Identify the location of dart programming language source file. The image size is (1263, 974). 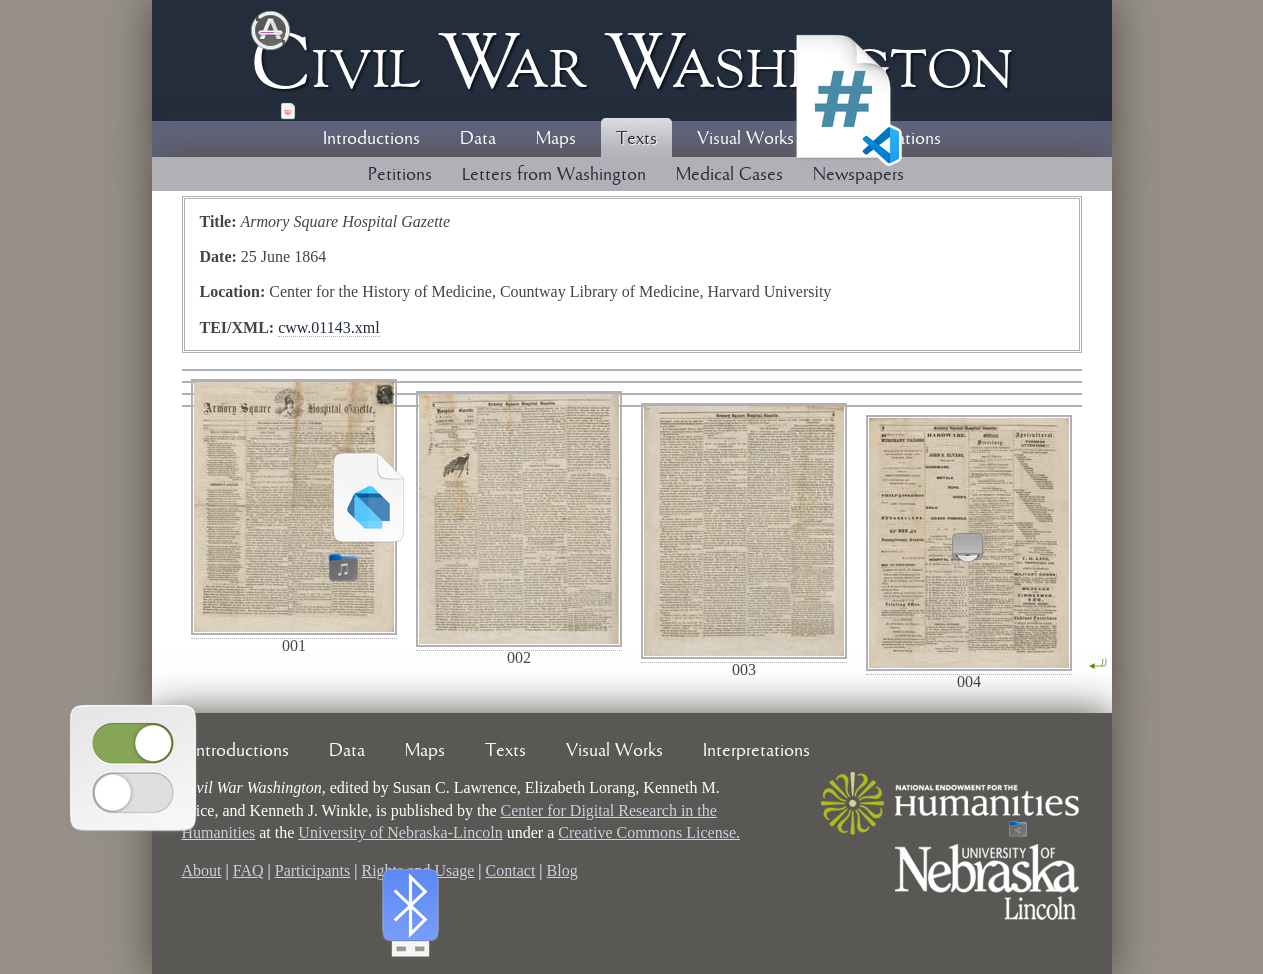
(368, 497).